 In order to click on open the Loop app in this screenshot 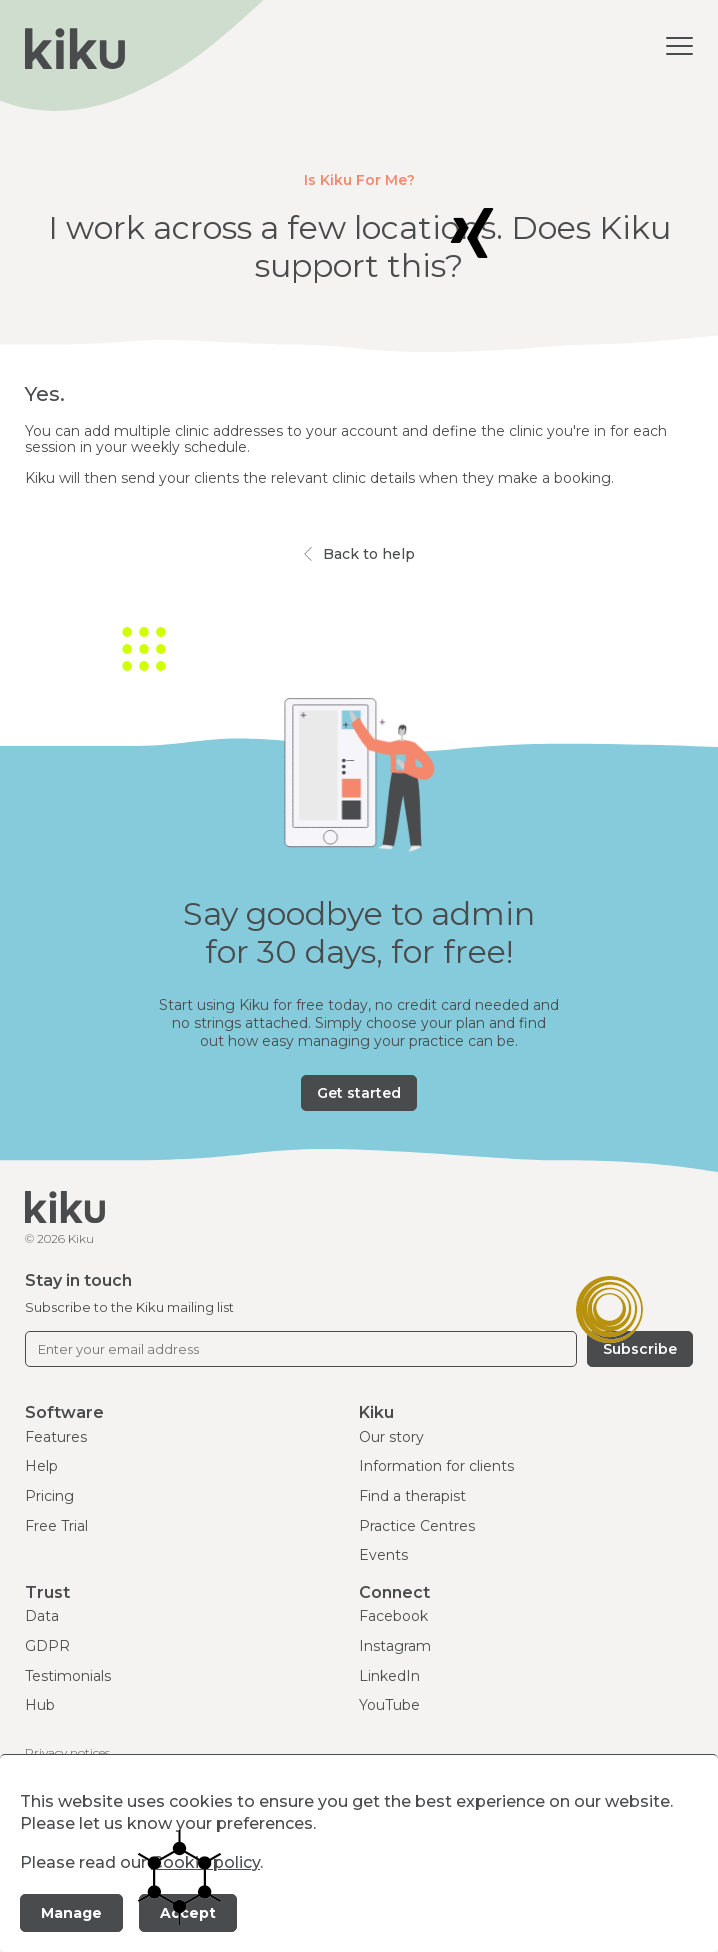, I will do `click(609, 1309)`.